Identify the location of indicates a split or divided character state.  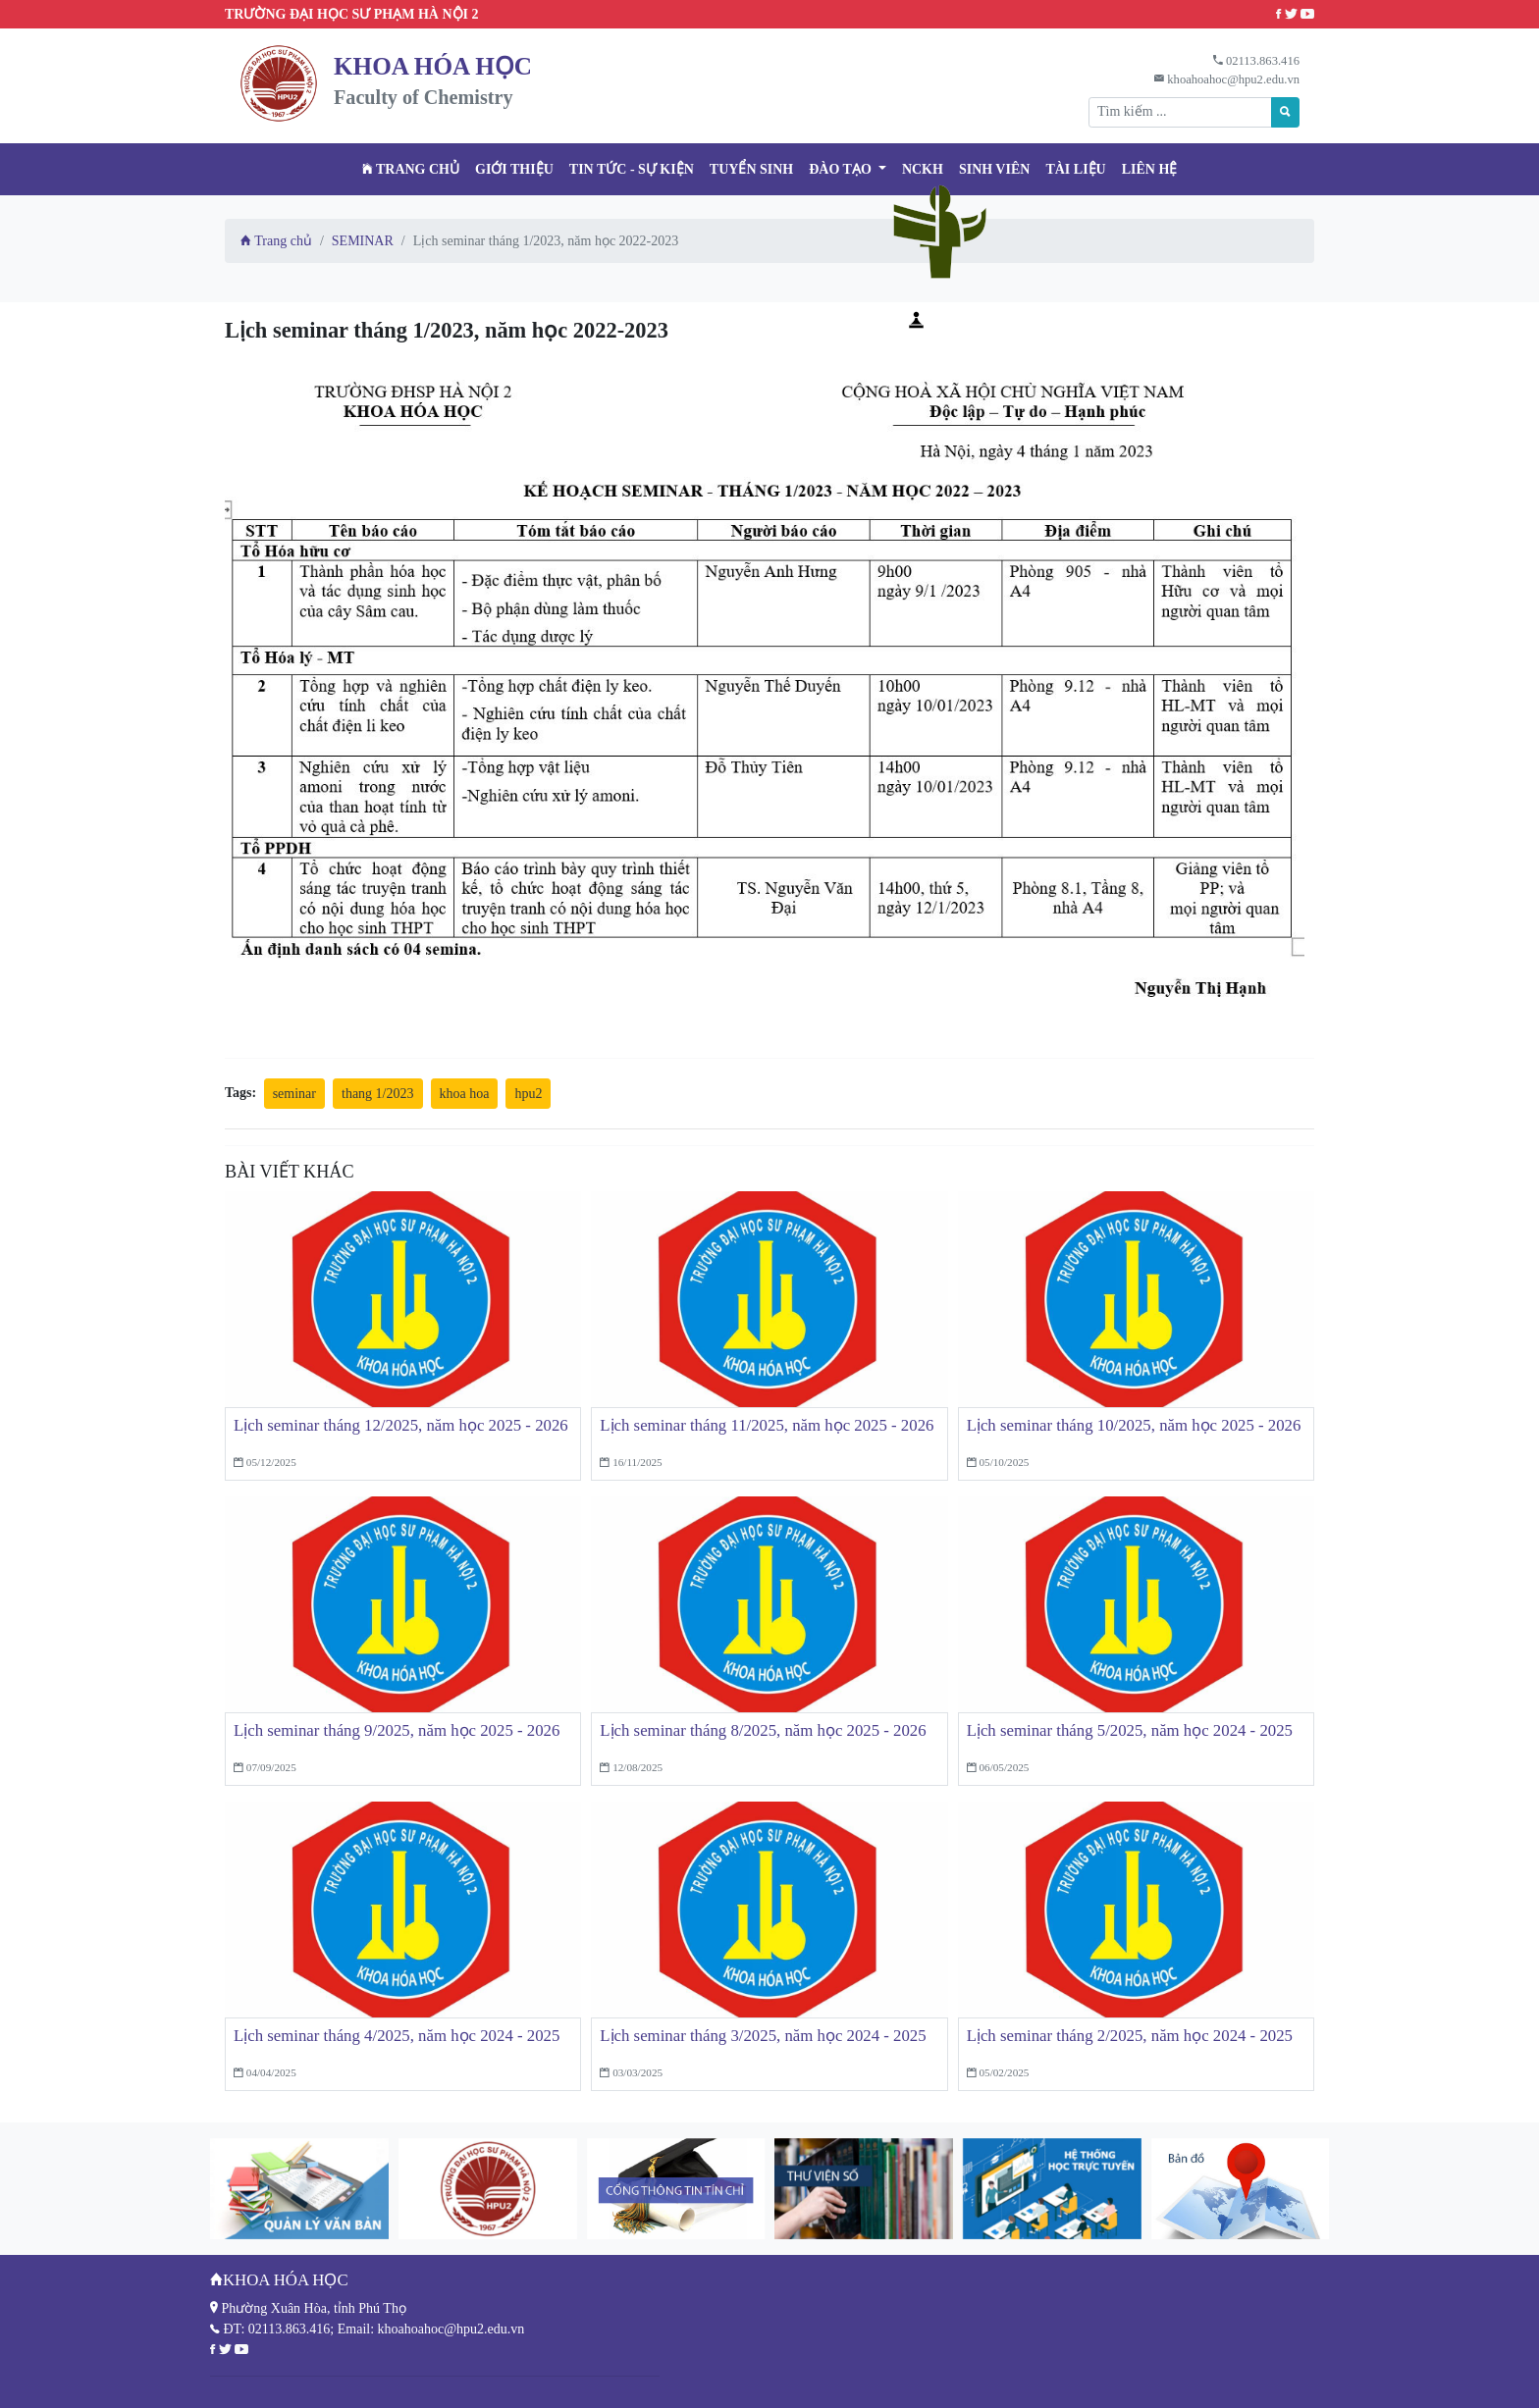
(940, 232).